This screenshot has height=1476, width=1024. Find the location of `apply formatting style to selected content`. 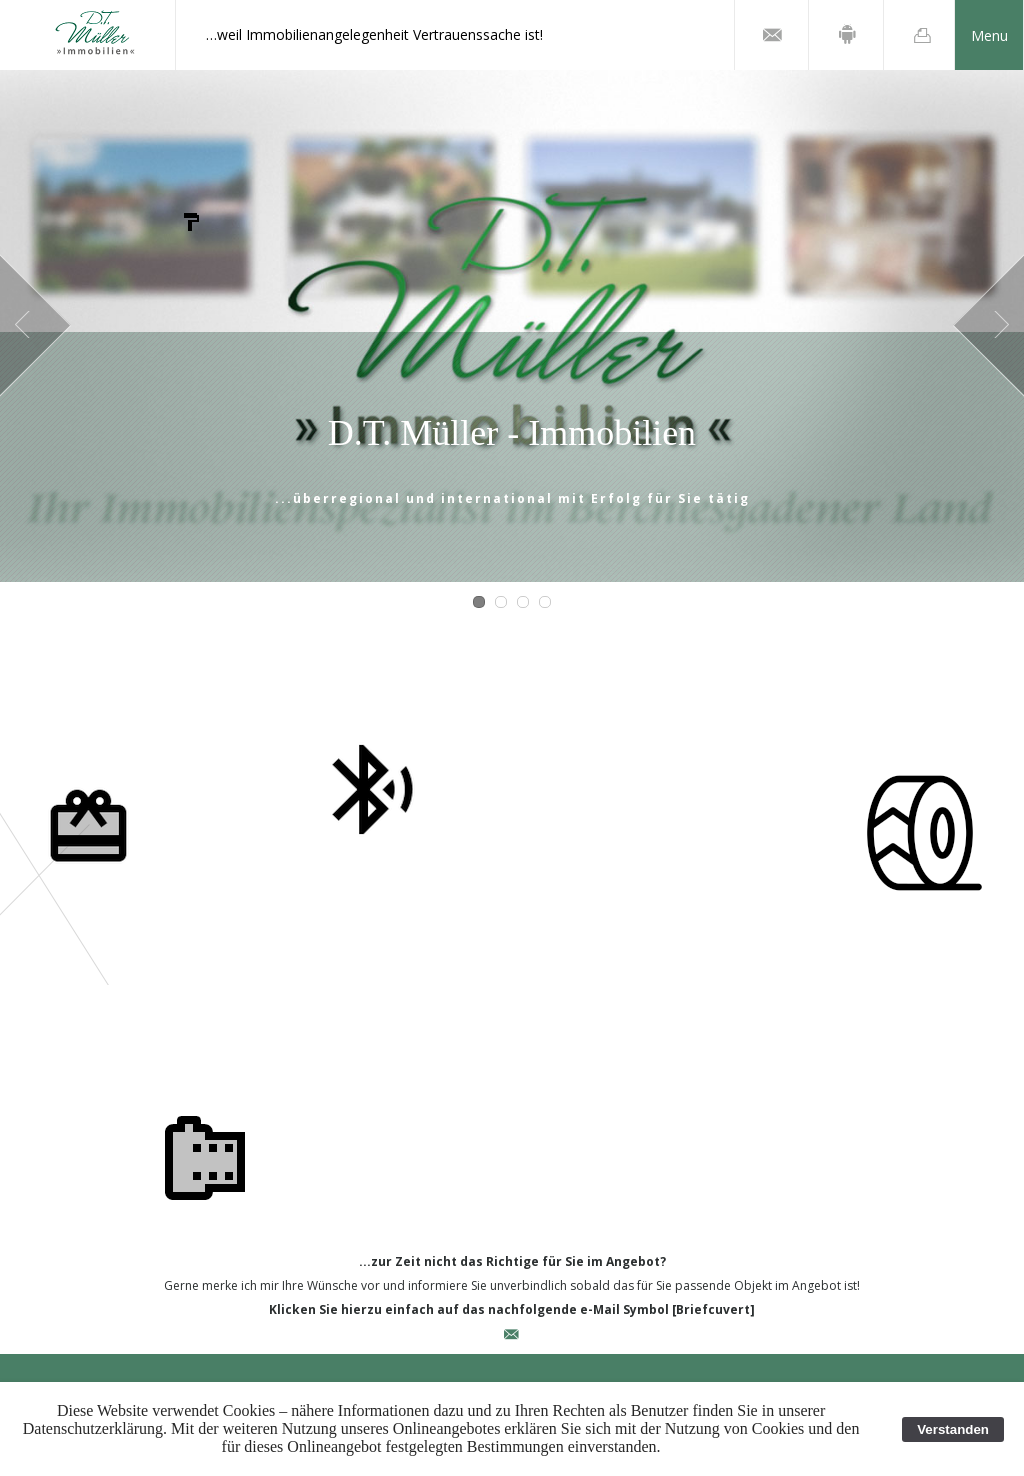

apply formatting style to selected content is located at coordinates (191, 222).